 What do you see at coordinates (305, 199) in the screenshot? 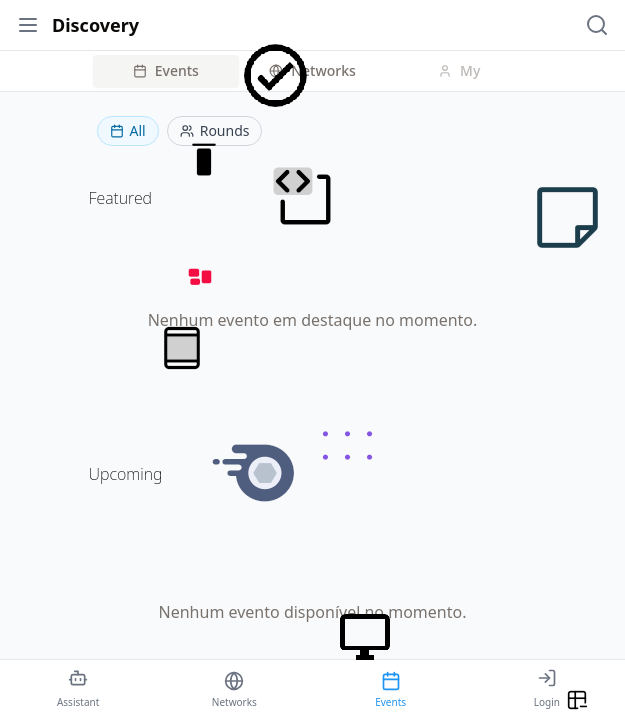
I see `insert a code block or snippet` at bounding box center [305, 199].